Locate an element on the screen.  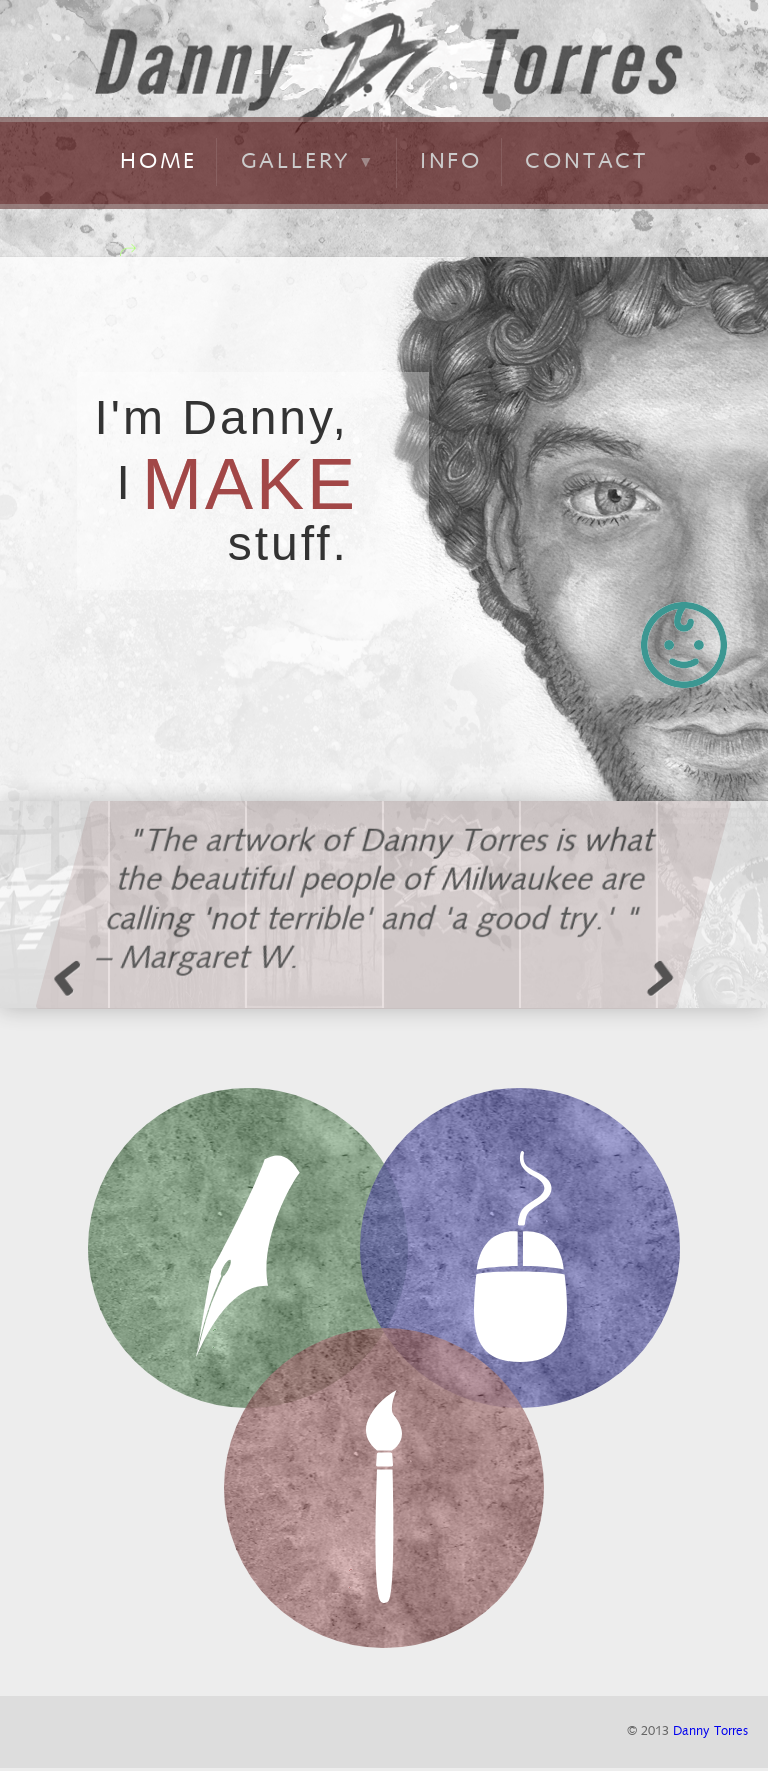
share or forward content is located at coordinates (128, 250).